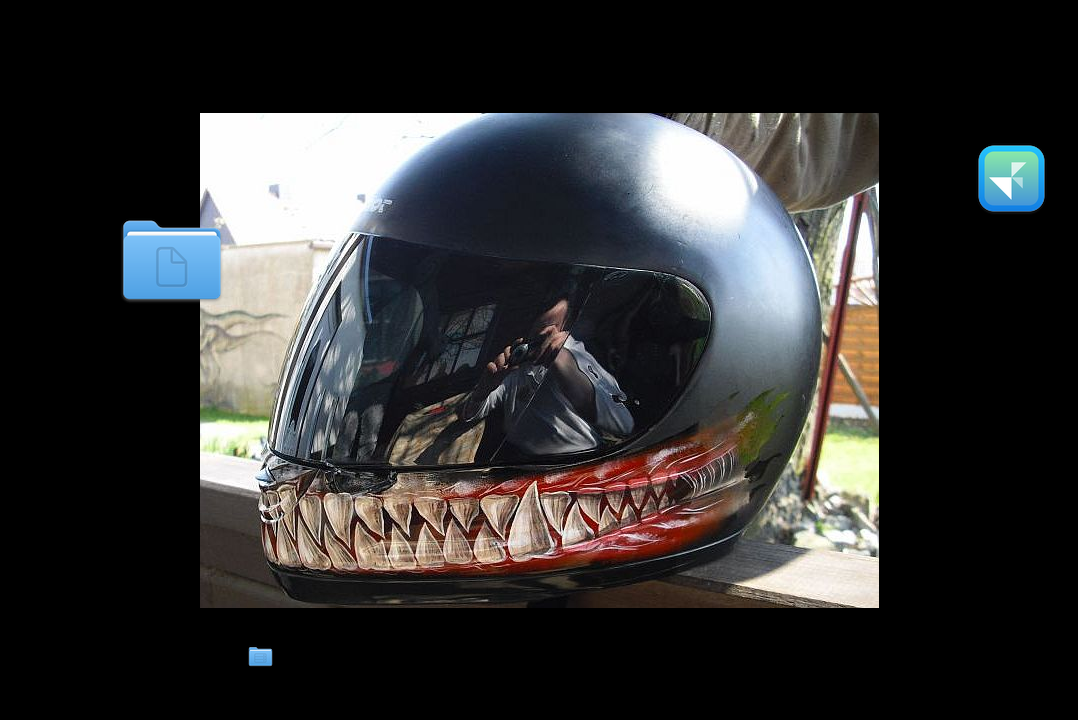 This screenshot has height=720, width=1078. Describe the element at coordinates (1011, 178) in the screenshot. I see `open the adwaita demo app` at that location.